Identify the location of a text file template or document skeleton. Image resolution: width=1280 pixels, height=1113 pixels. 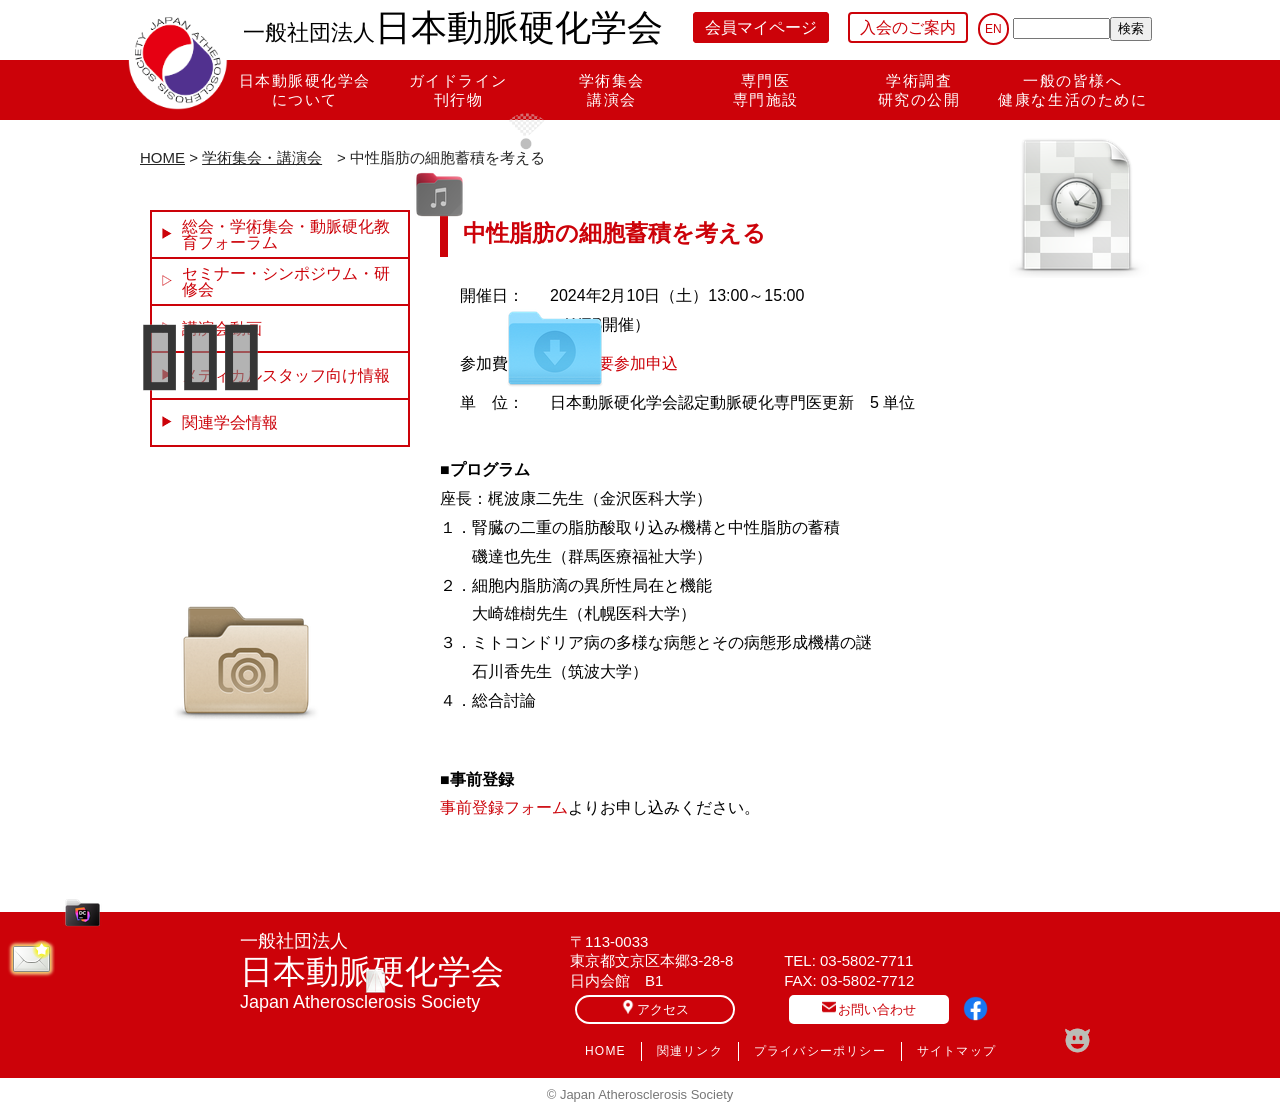
(376, 981).